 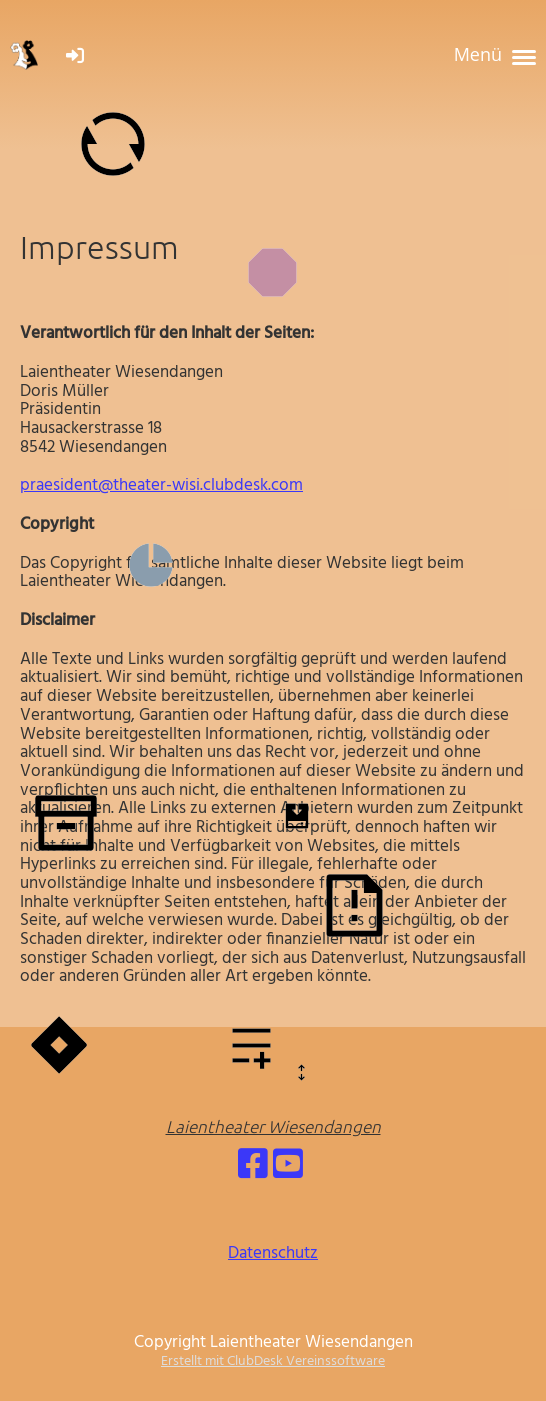 What do you see at coordinates (301, 1072) in the screenshot?
I see `expand content vertically` at bounding box center [301, 1072].